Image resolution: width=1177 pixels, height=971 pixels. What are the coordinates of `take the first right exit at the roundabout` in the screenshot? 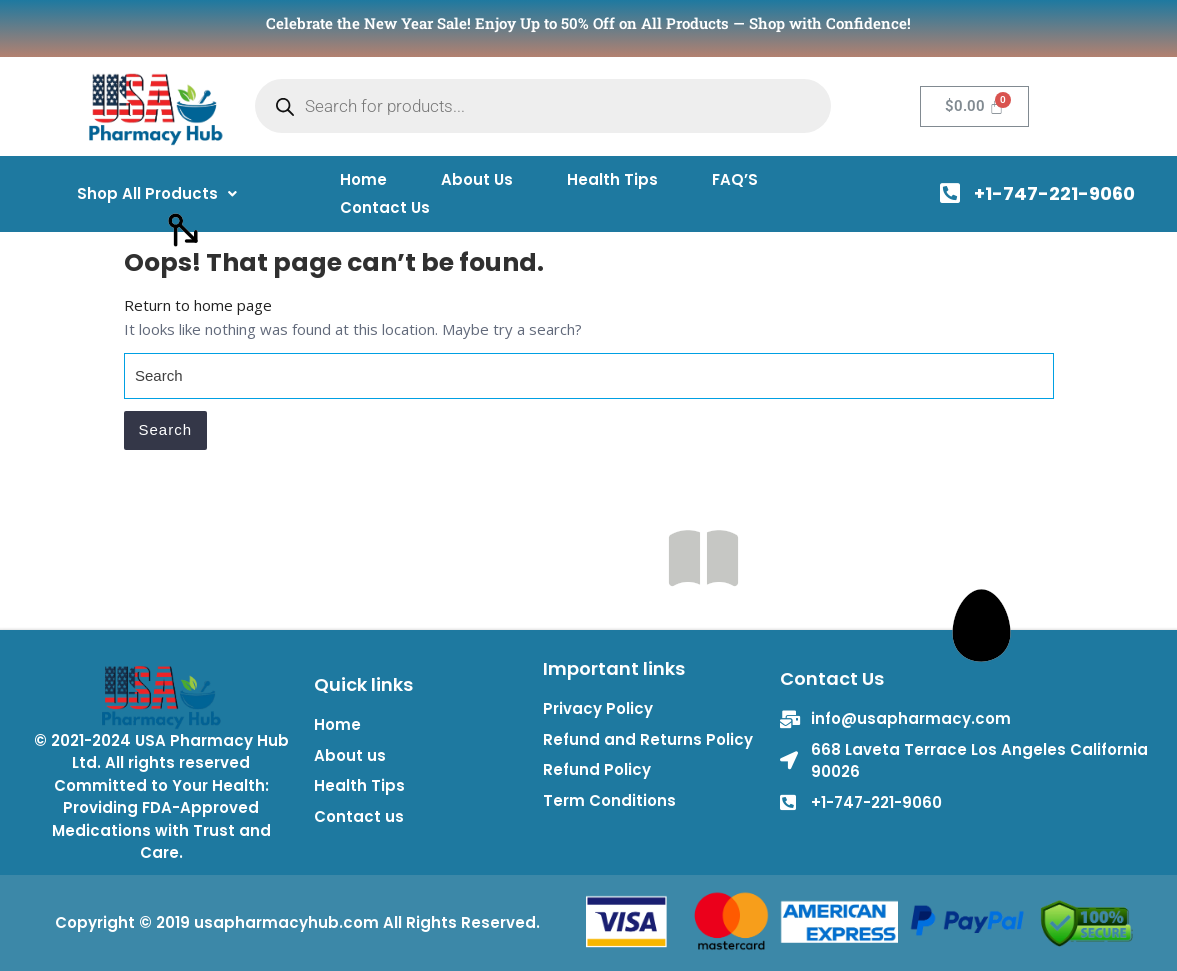 It's located at (183, 230).